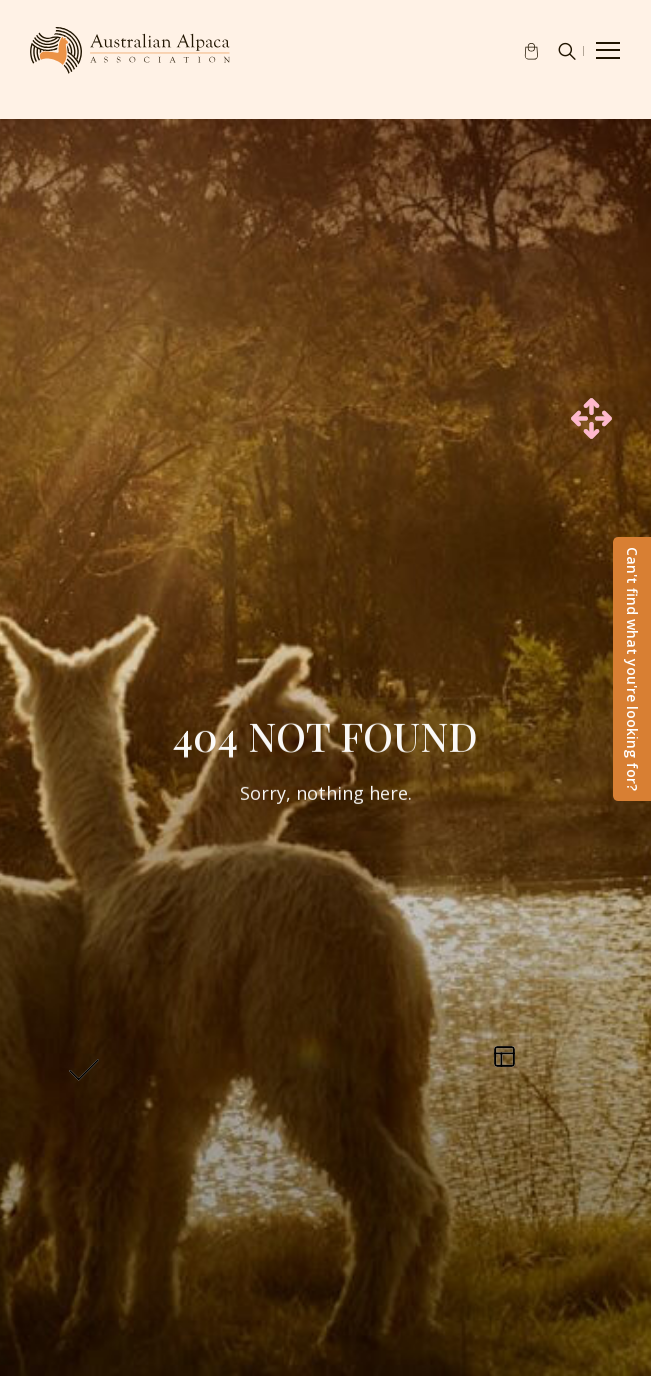 This screenshot has height=1376, width=651. I want to click on change page layout or view, so click(504, 1056).